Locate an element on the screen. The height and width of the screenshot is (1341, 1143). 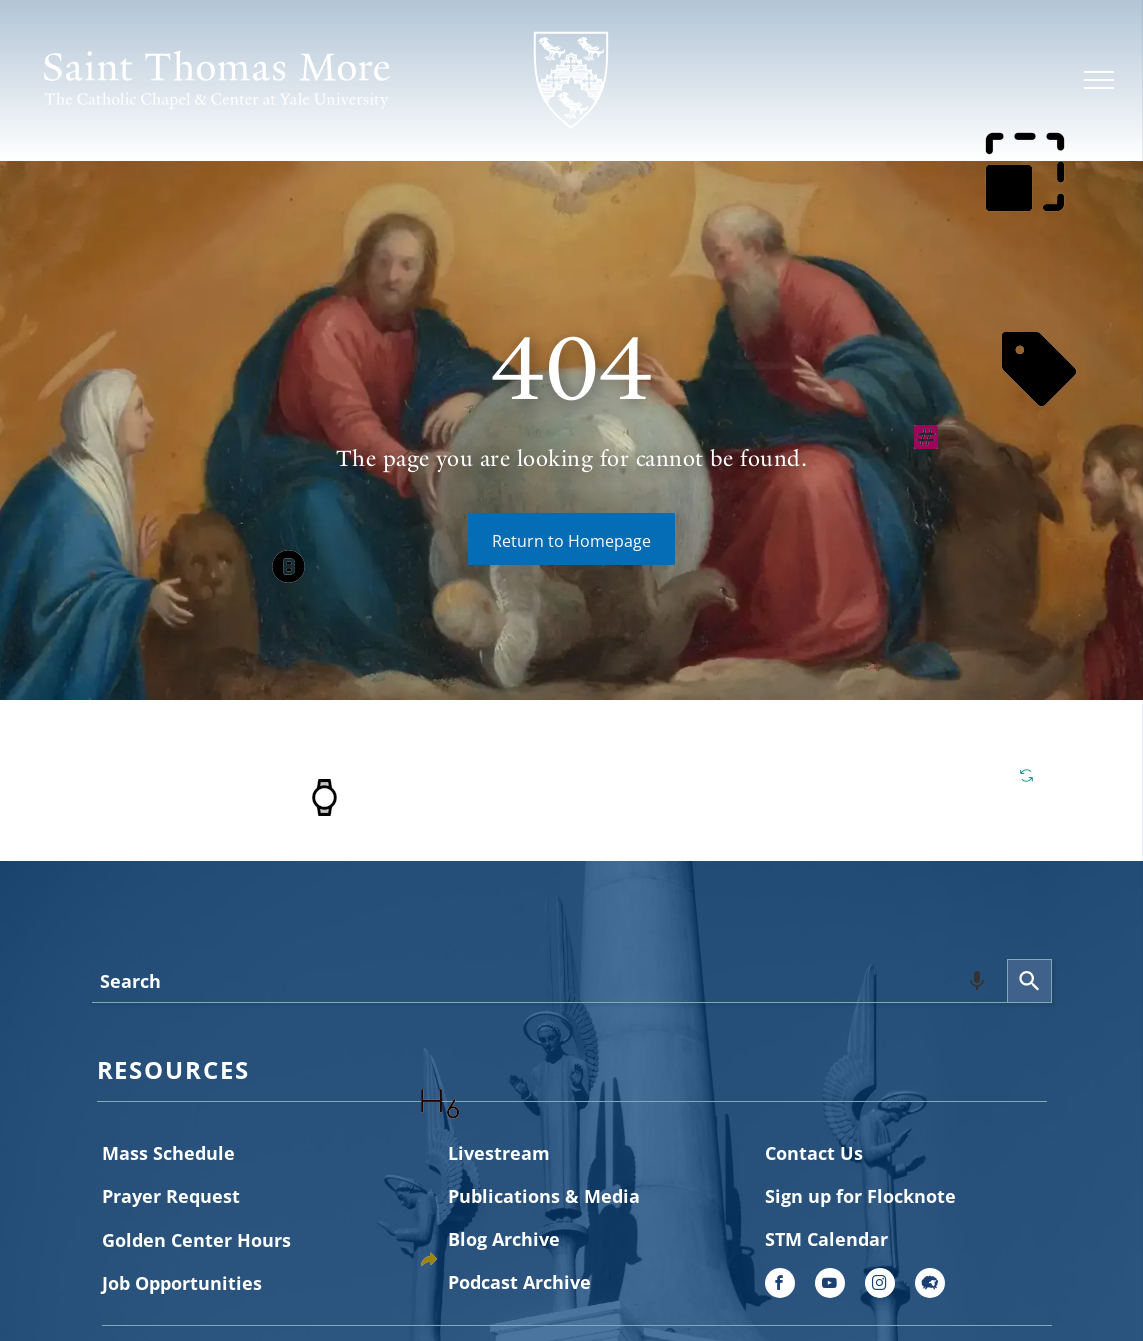
resize an element or window is located at coordinates (1025, 172).